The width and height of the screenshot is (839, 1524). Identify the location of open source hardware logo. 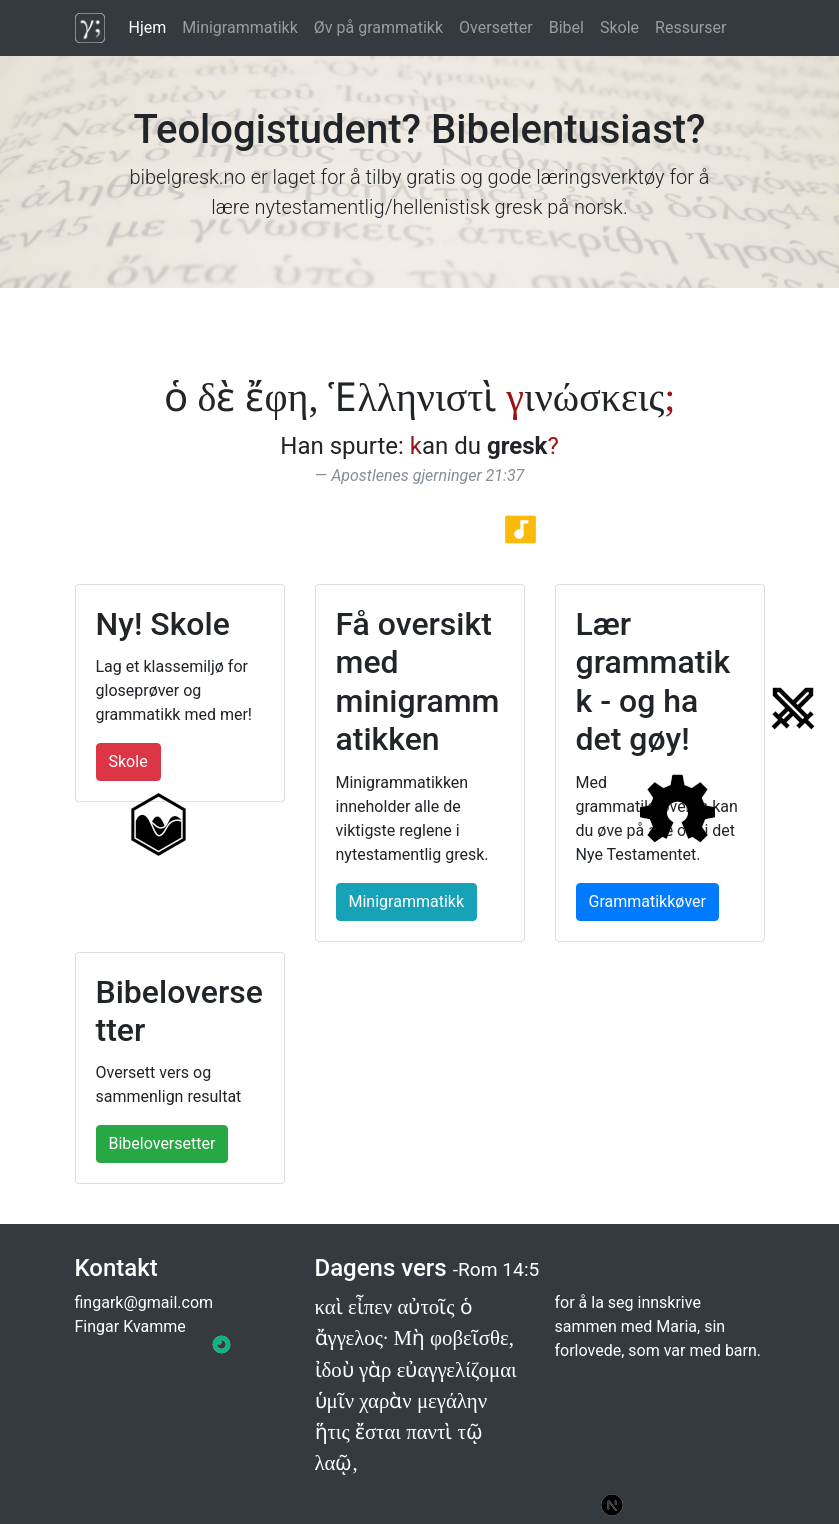
(677, 808).